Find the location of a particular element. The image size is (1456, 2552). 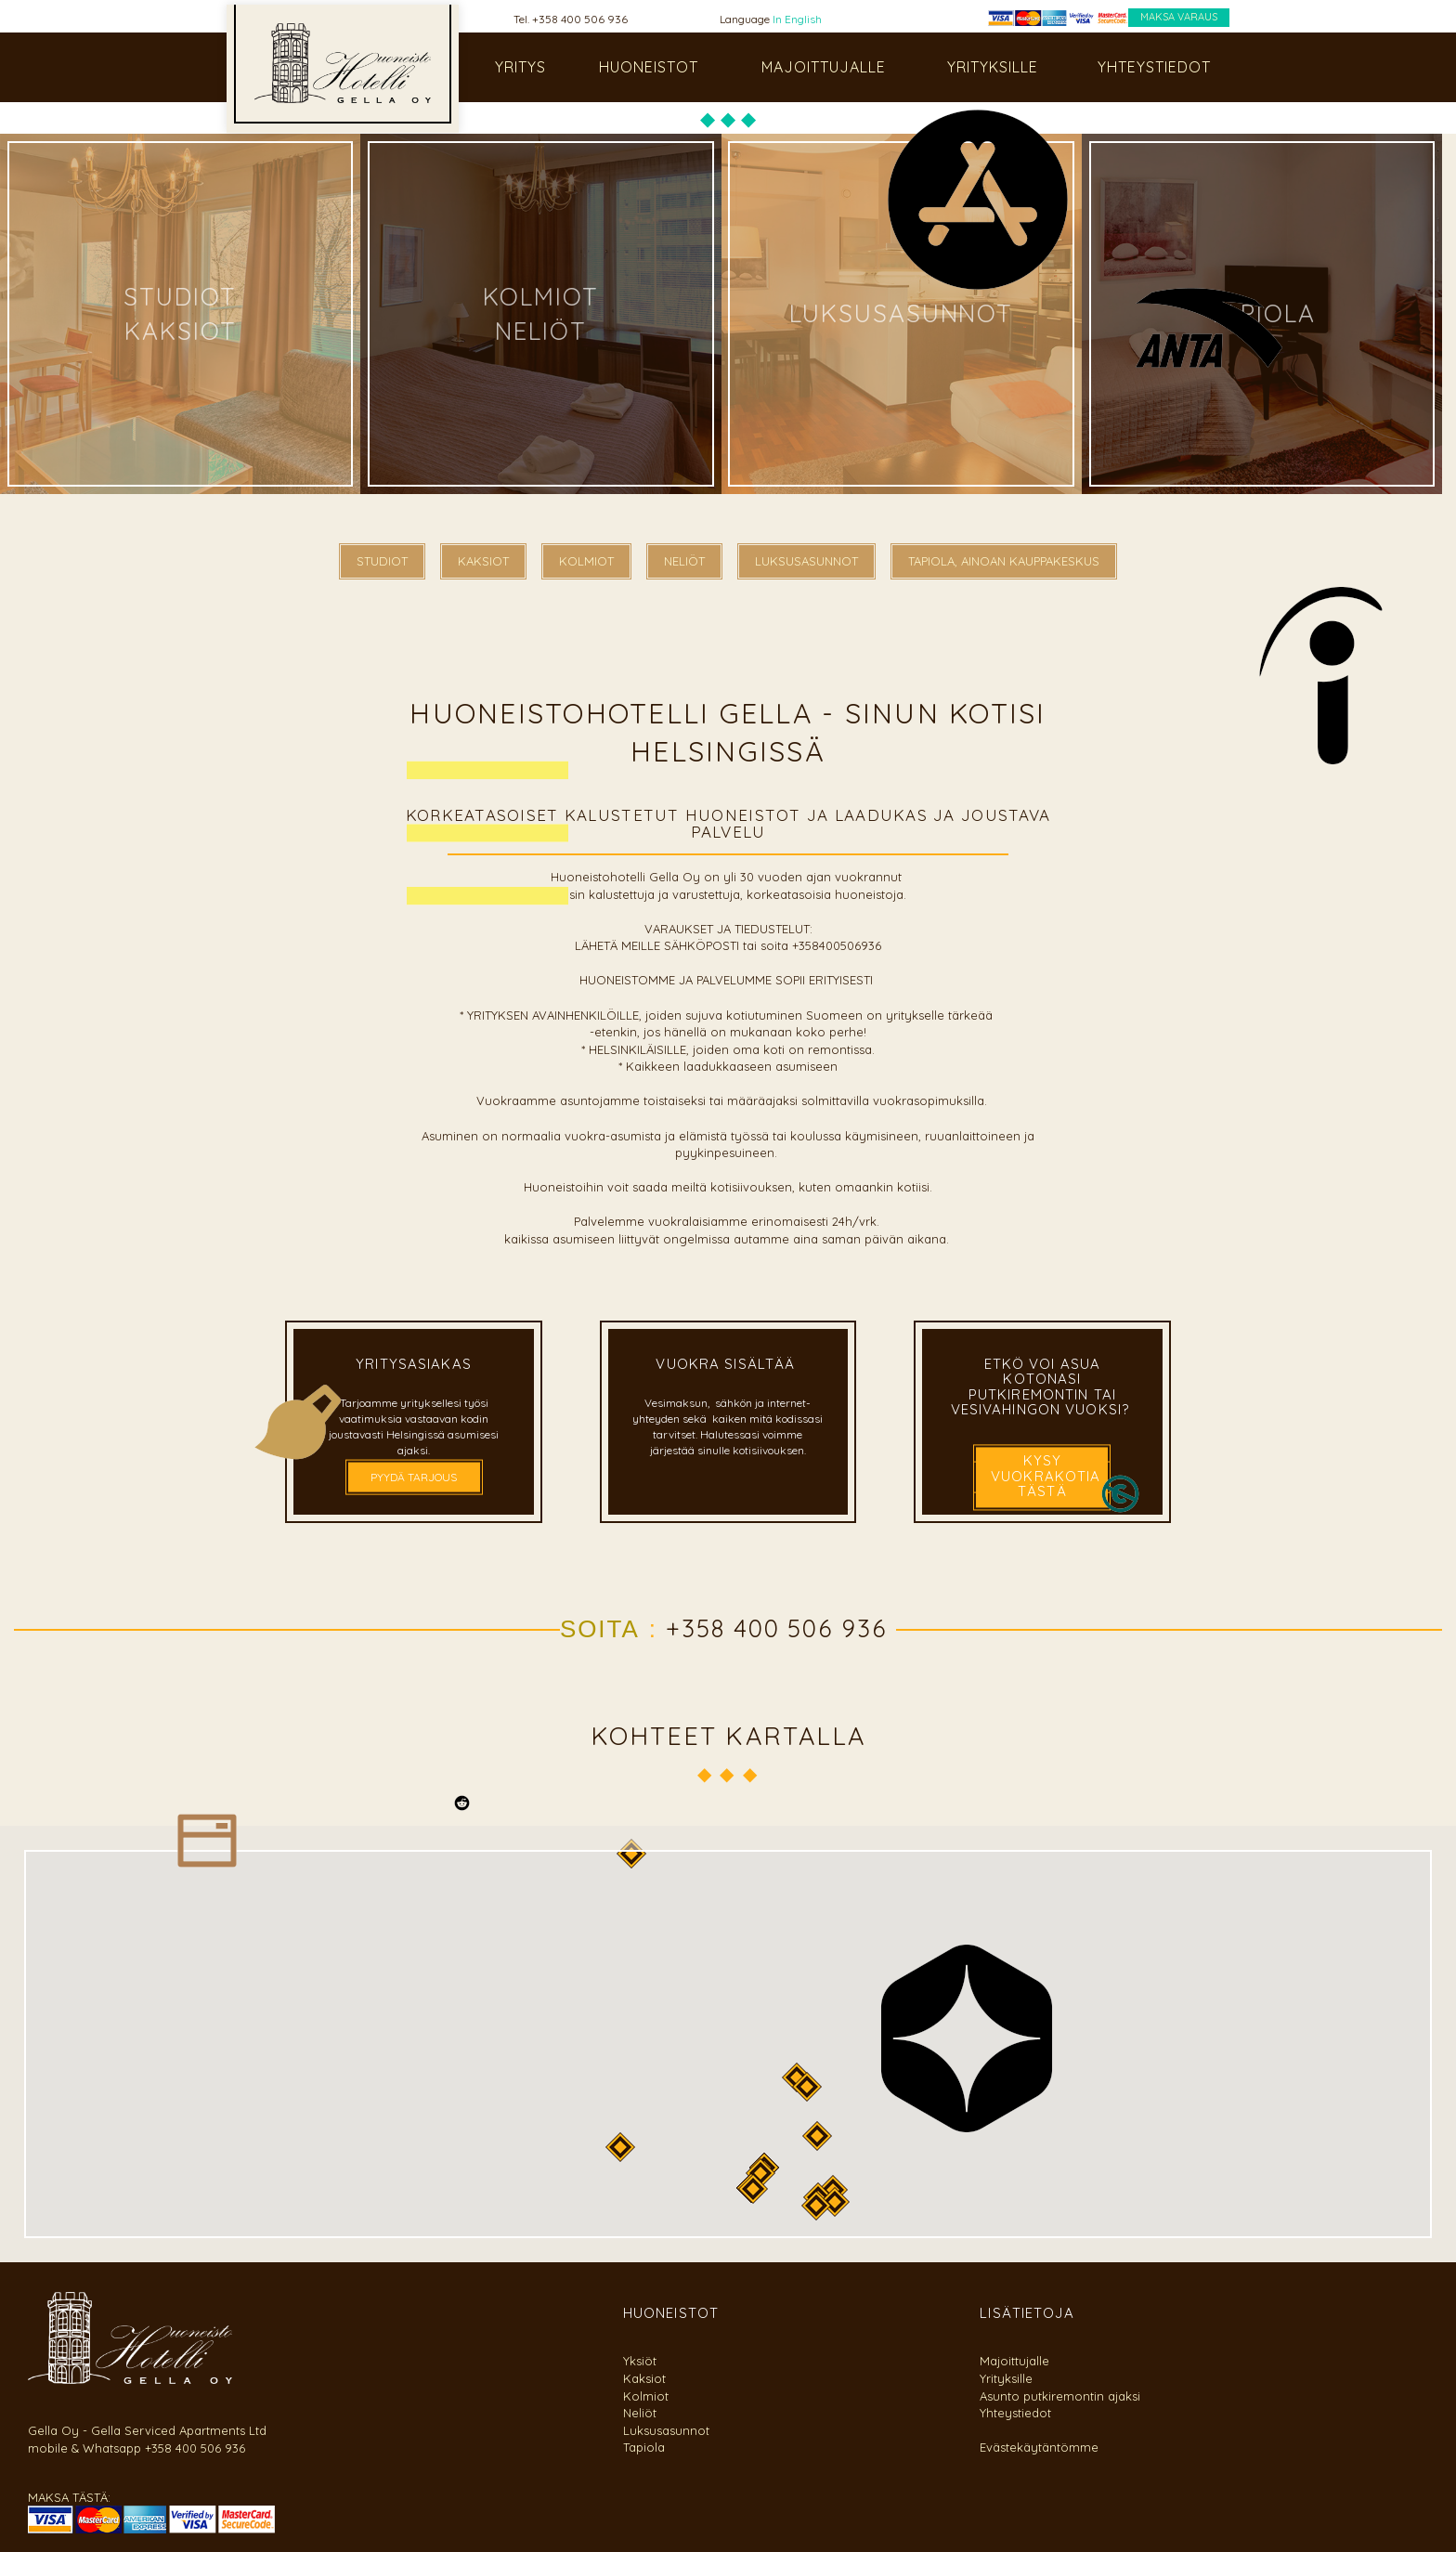

open the Reddit app is located at coordinates (462, 1803).